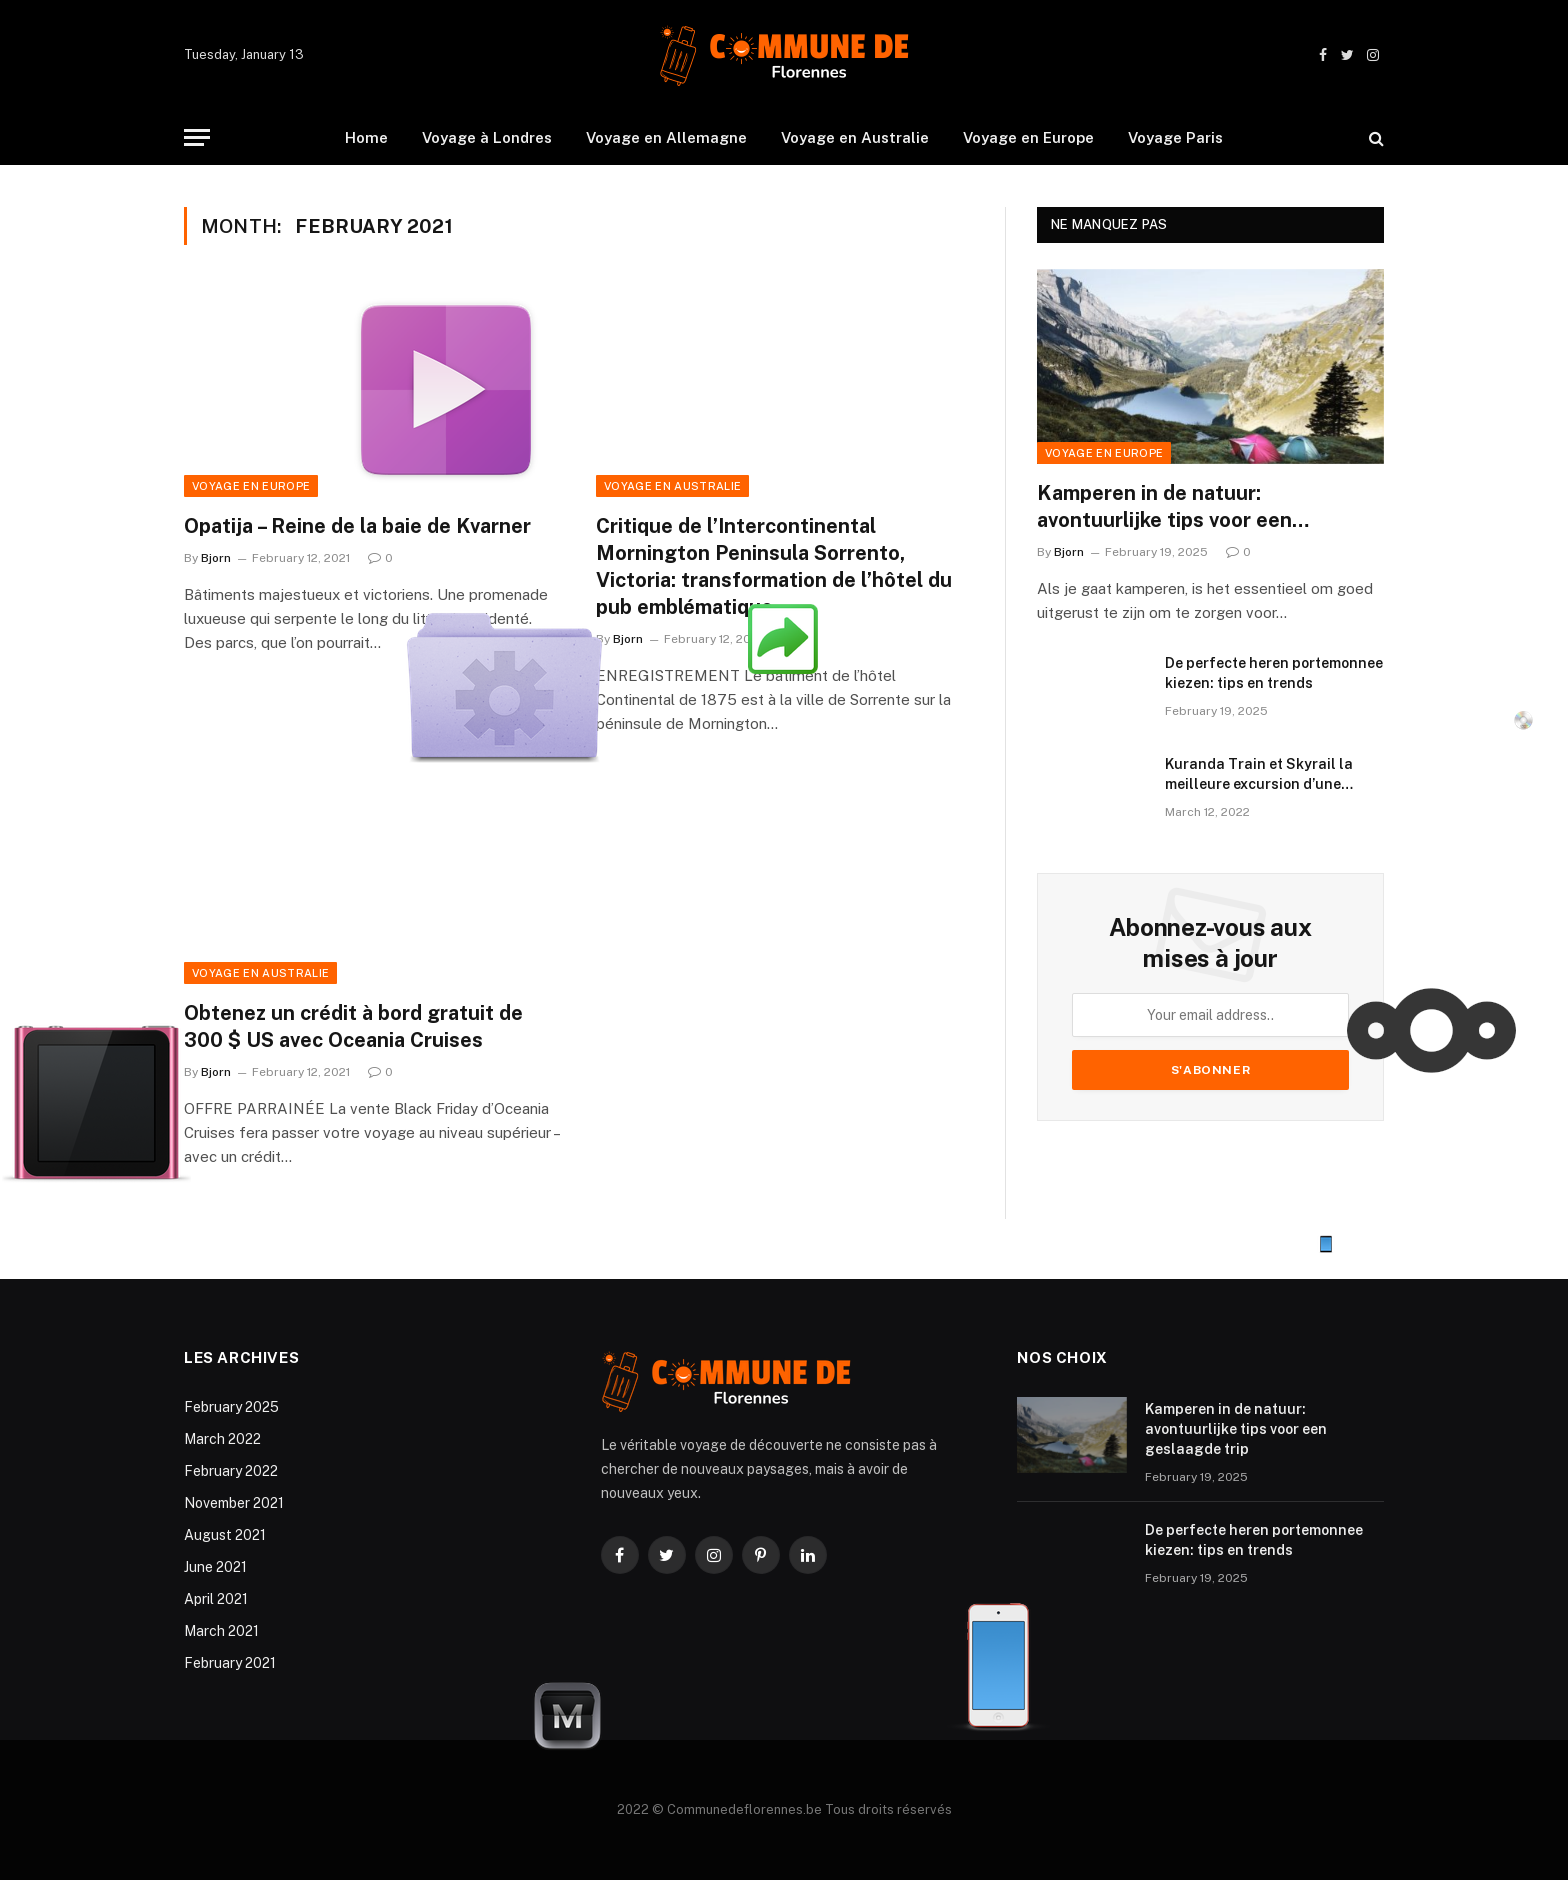 This screenshot has height=1880, width=1568. I want to click on connect to owncloud account, so click(1431, 1030).